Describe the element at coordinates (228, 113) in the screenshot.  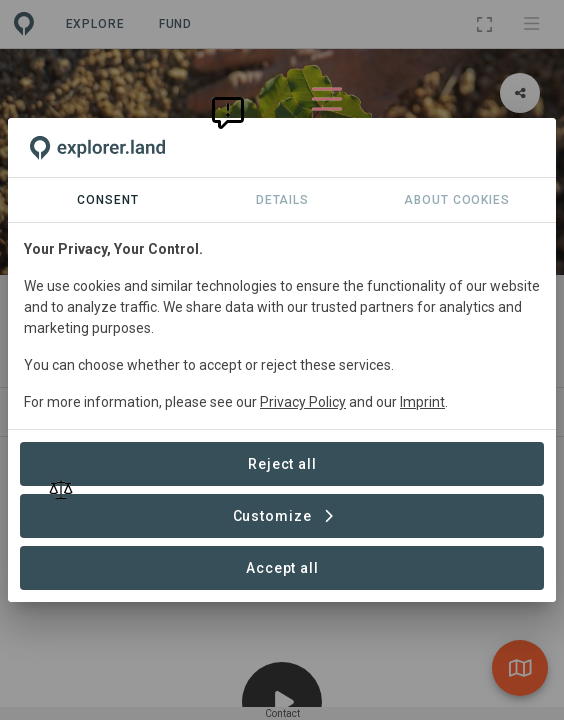
I see `report an issue or problem` at that location.